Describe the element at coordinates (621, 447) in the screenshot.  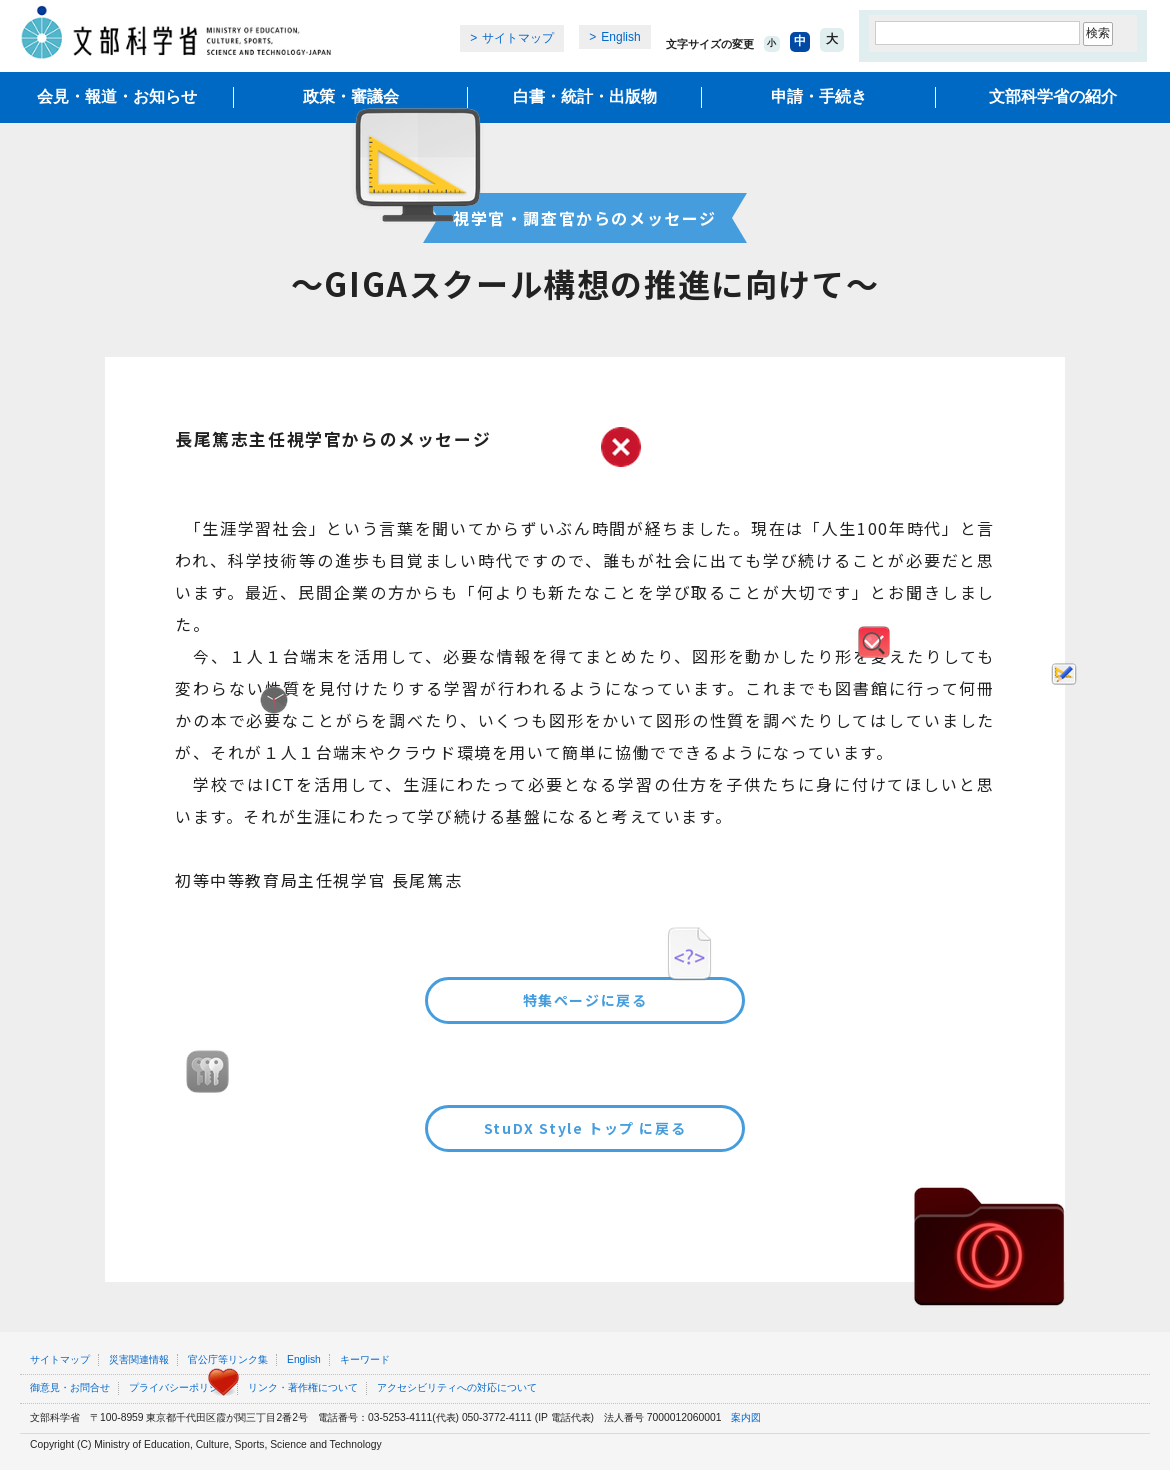
I see `stop or cancel the current action` at that location.